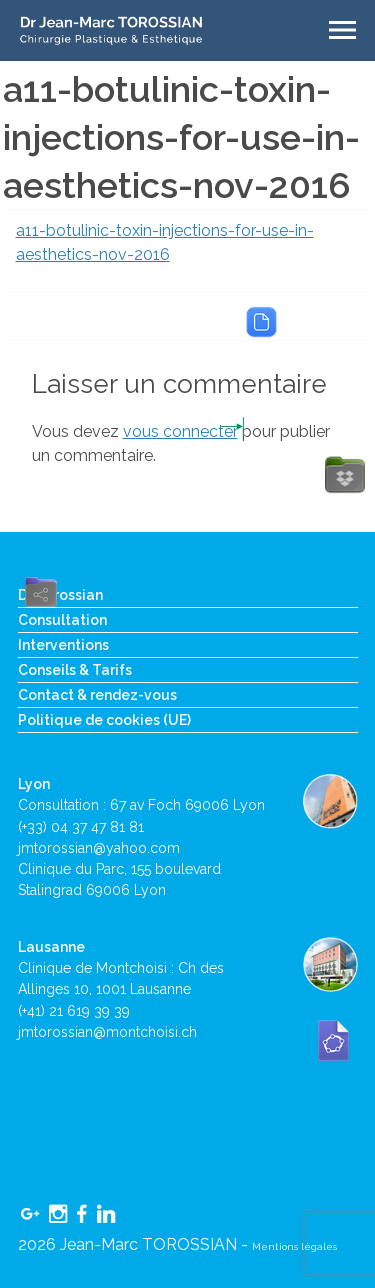 This screenshot has height=1288, width=375. I want to click on go to the last item in a list or sequence, so click(232, 426).